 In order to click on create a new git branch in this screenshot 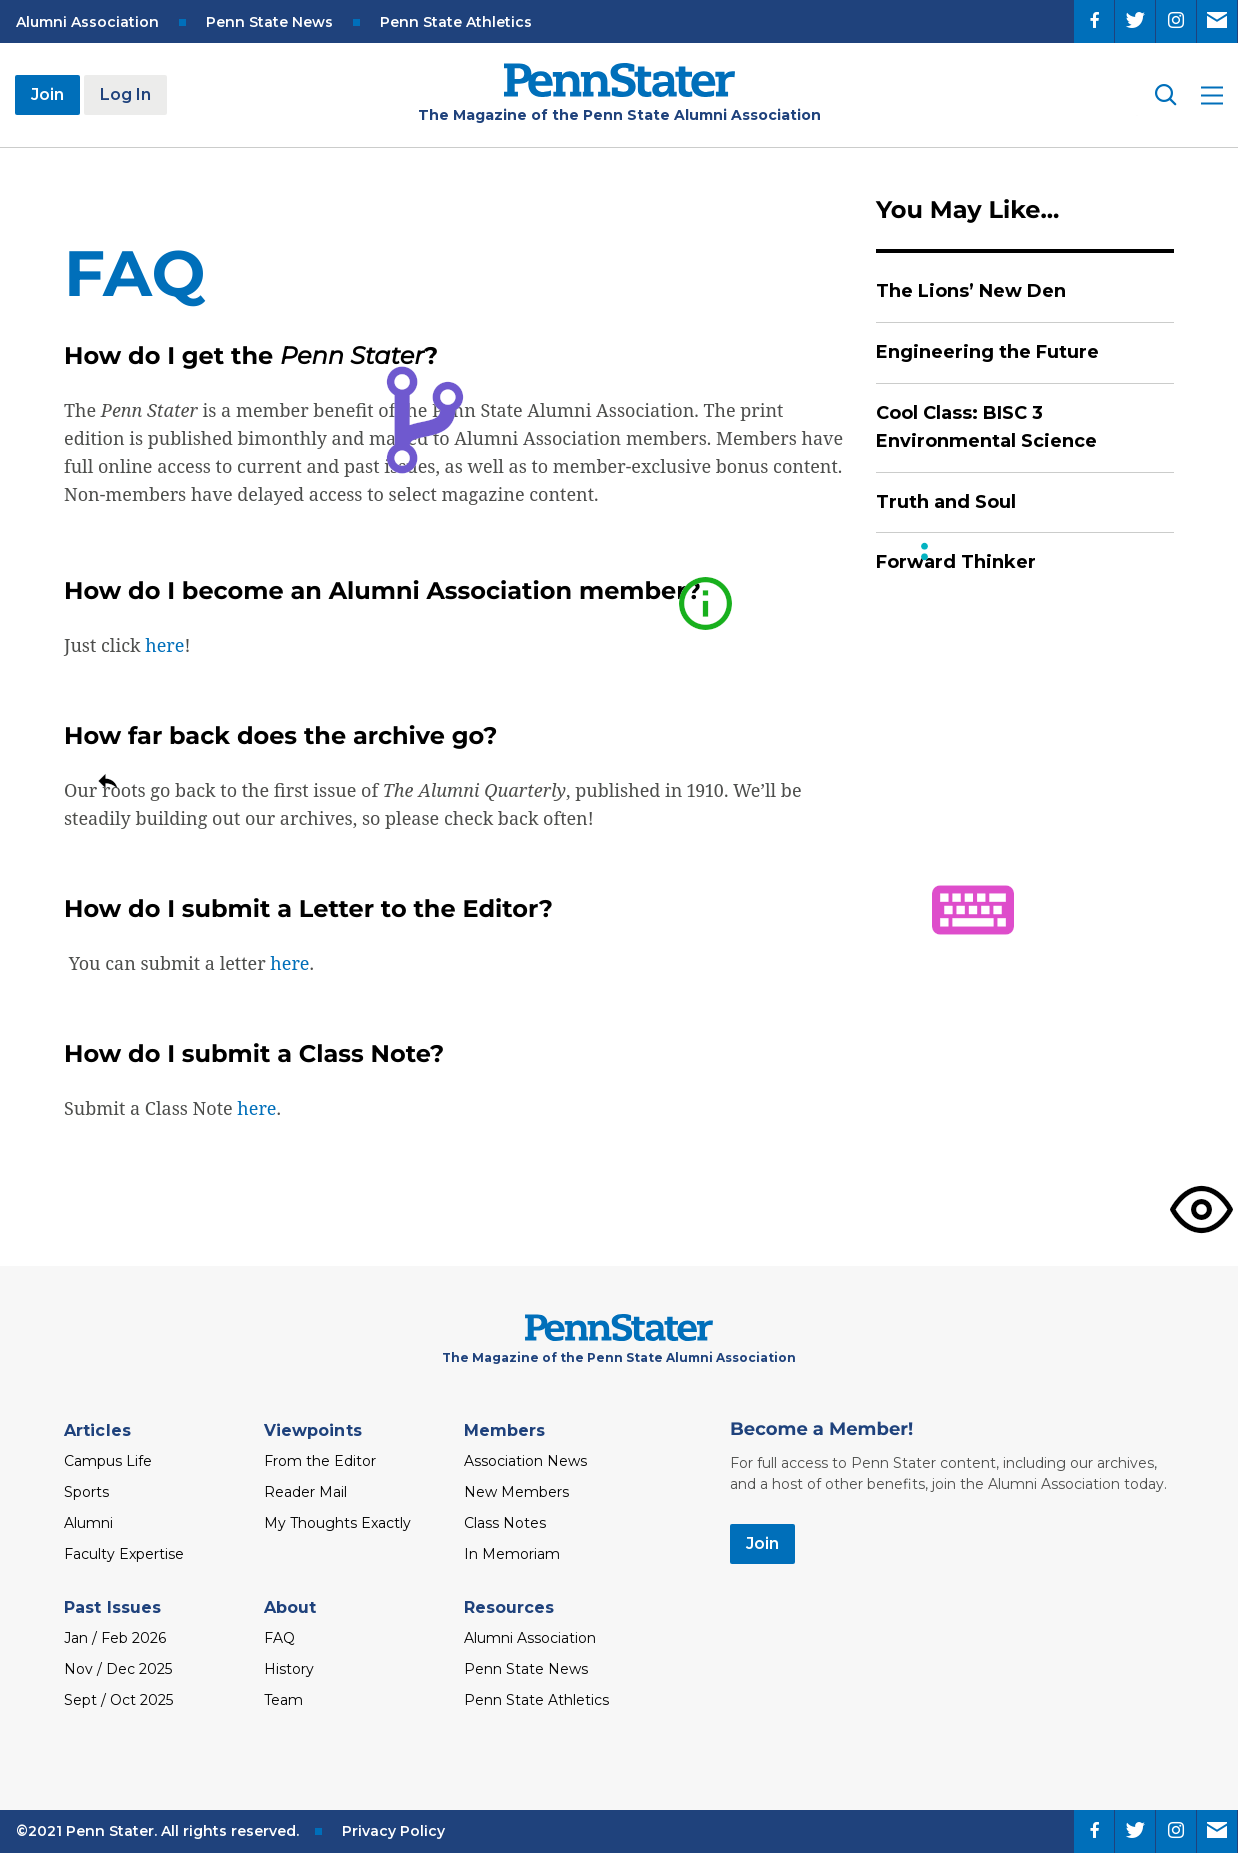, I will do `click(425, 420)`.